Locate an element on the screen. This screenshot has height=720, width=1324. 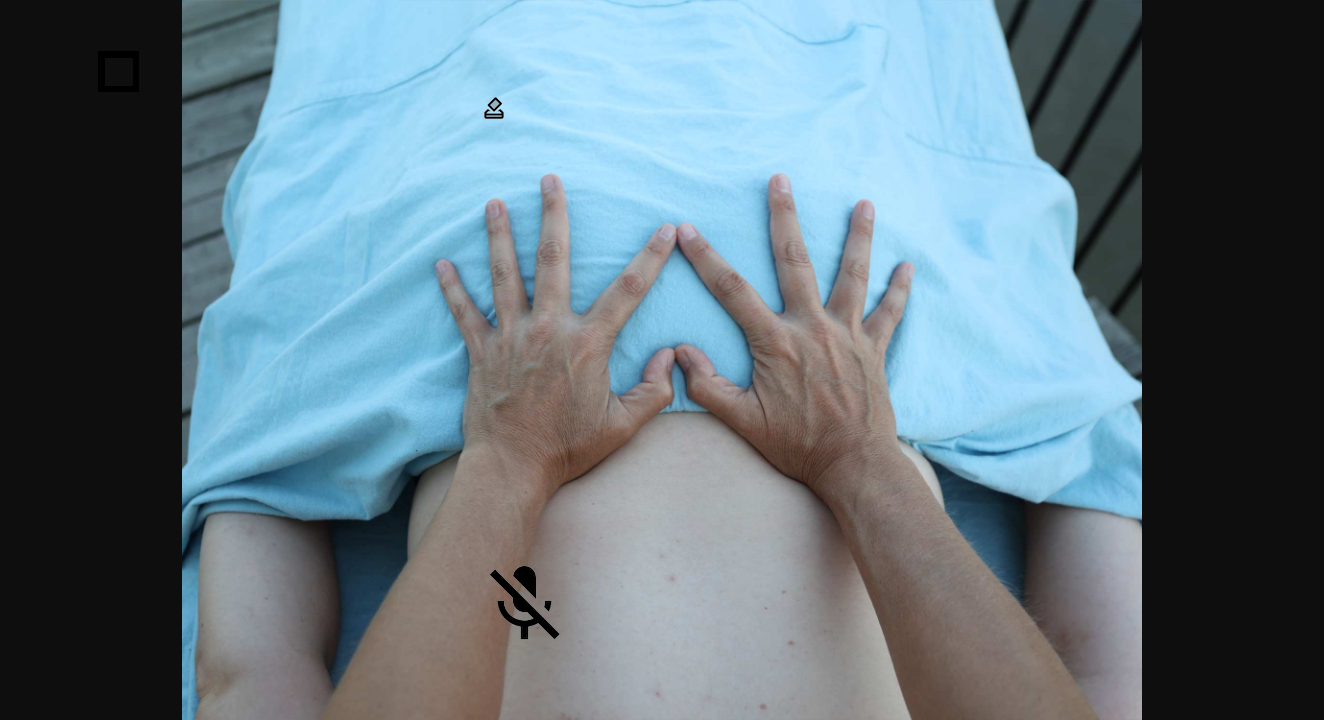
stop media playback is located at coordinates (119, 72).